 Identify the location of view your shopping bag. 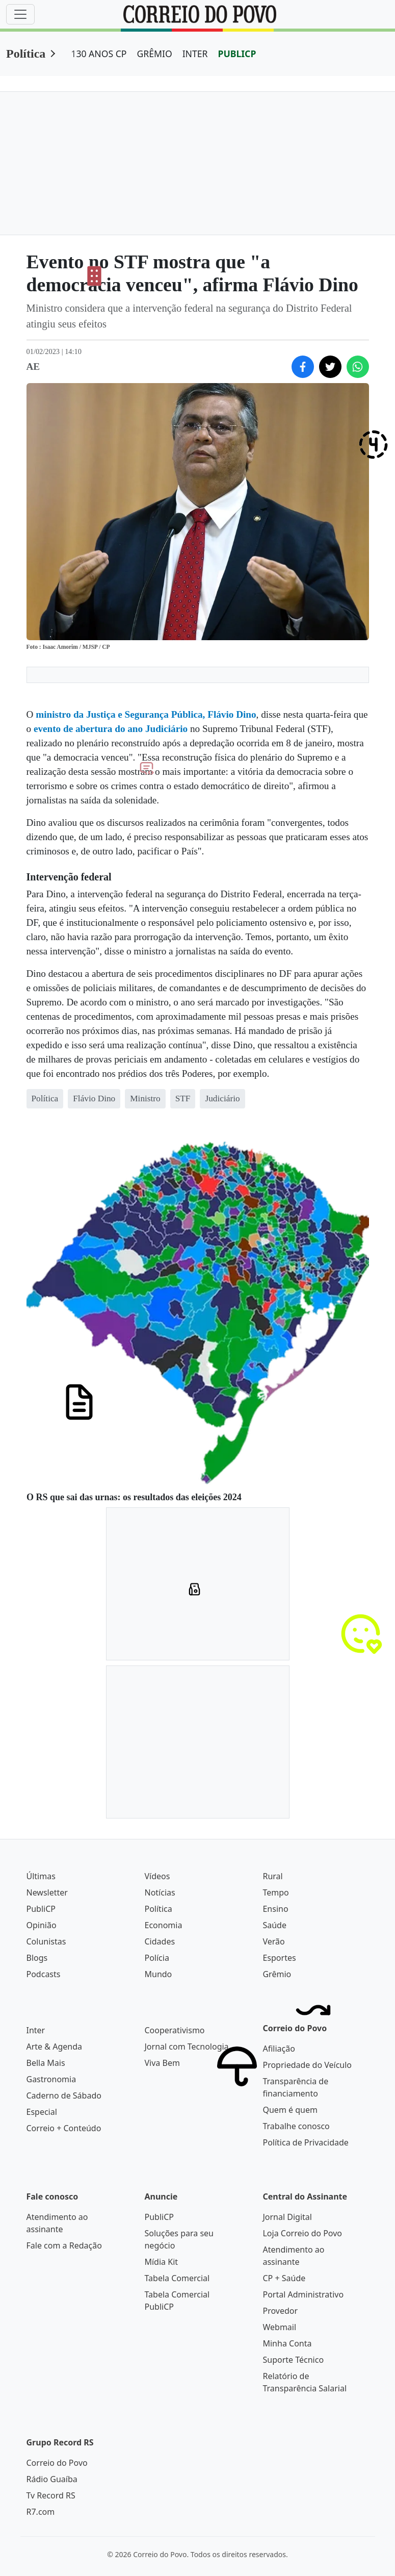
(194, 1589).